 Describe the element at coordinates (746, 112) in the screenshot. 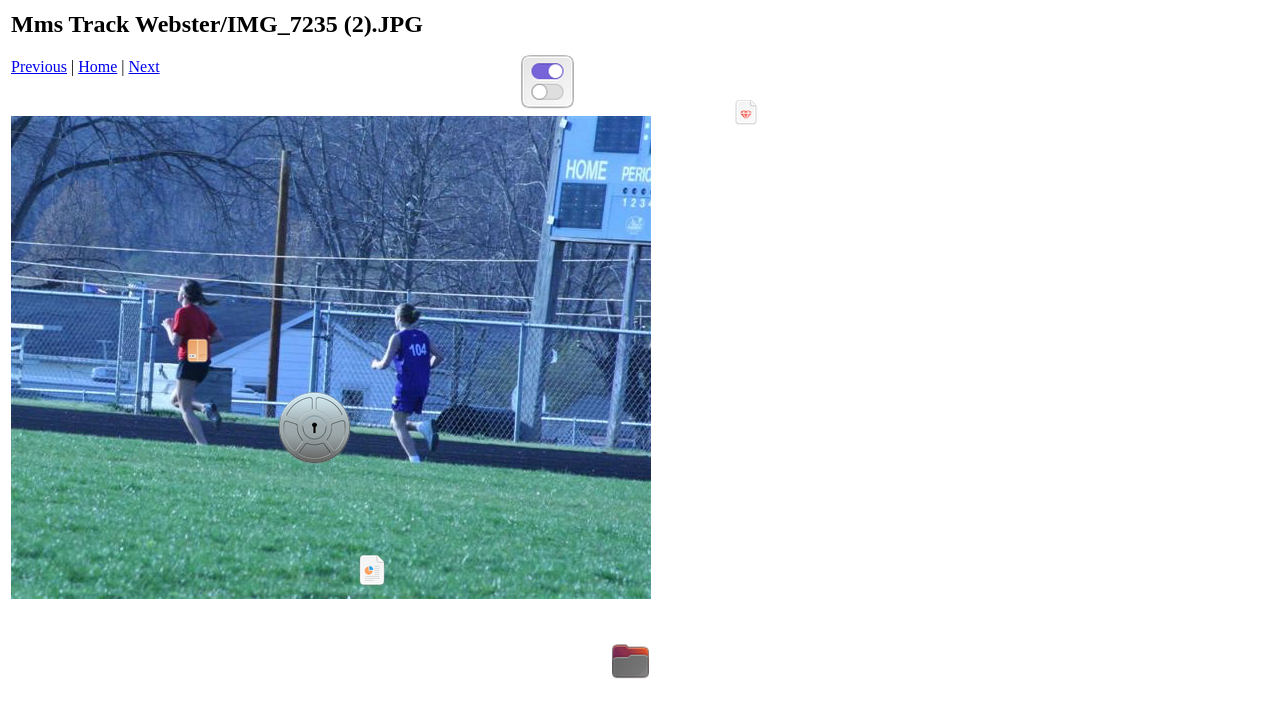

I see `ruby programming language source file` at that location.